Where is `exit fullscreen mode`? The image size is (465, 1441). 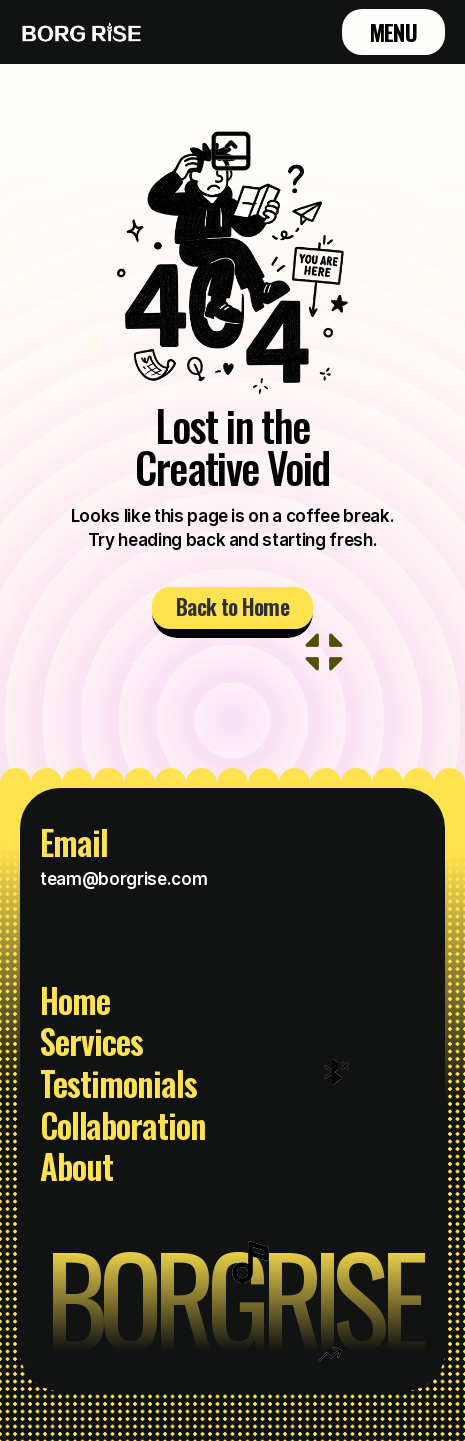 exit fullscreen mode is located at coordinates (324, 652).